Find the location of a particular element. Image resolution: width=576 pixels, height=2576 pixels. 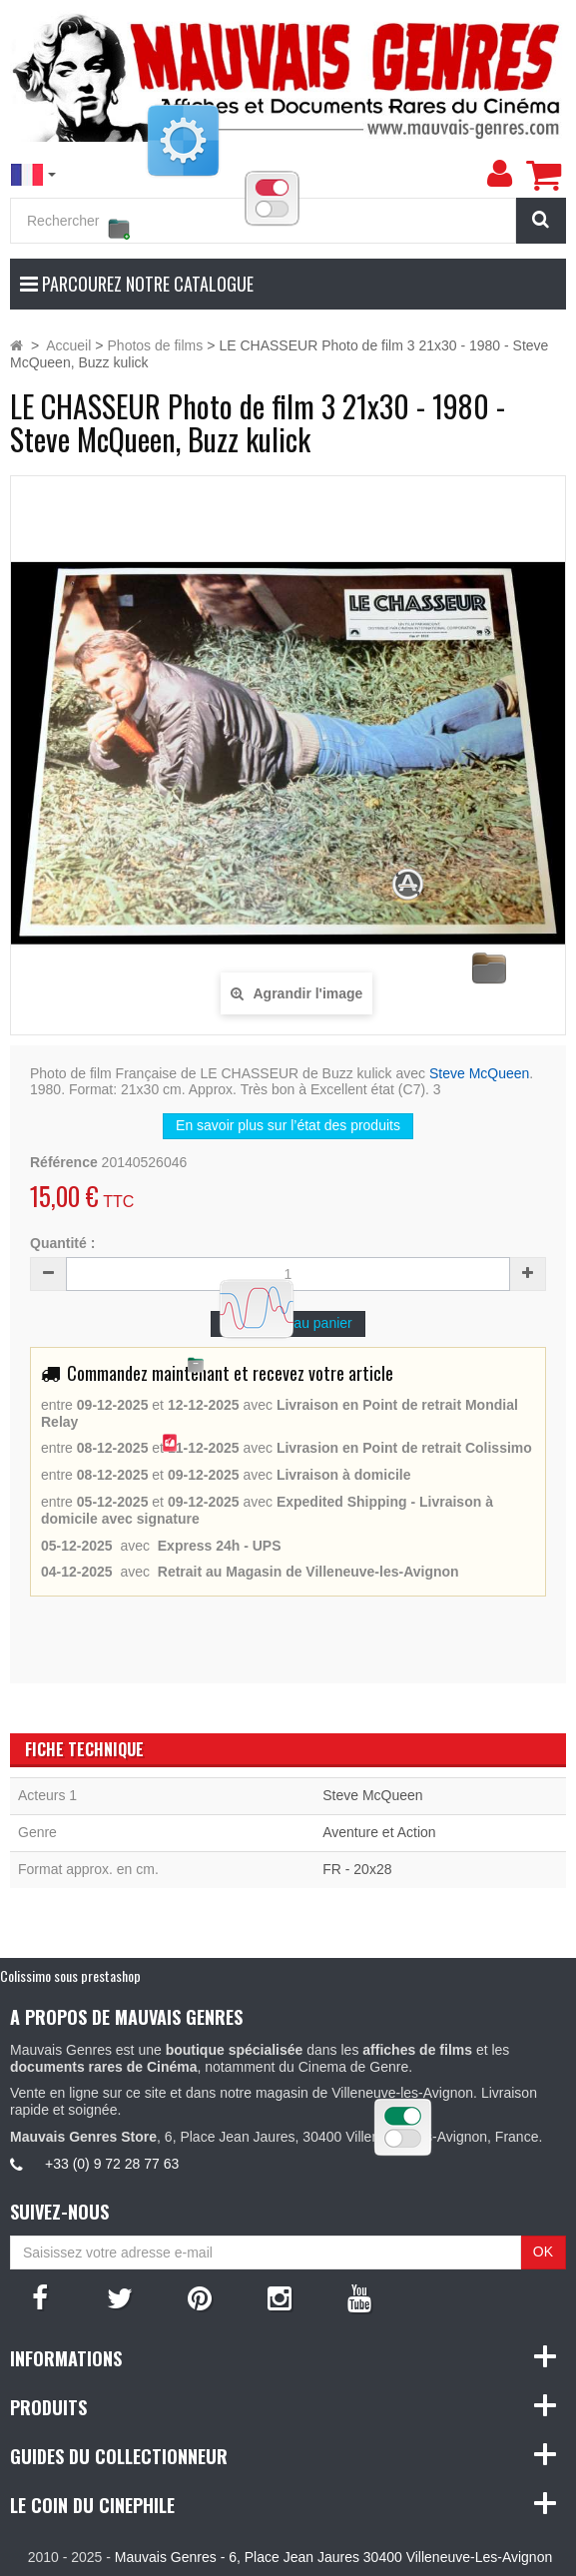

windows installer package file is located at coordinates (183, 140).